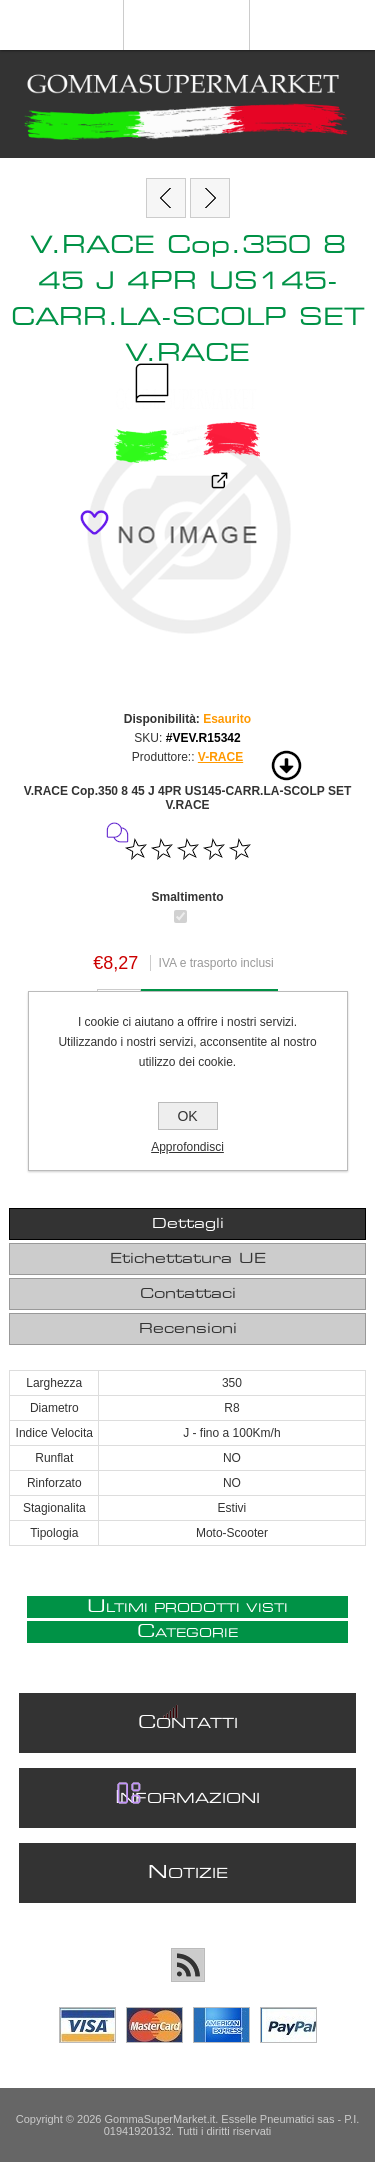  What do you see at coordinates (286, 765) in the screenshot?
I see `download a file or content` at bounding box center [286, 765].